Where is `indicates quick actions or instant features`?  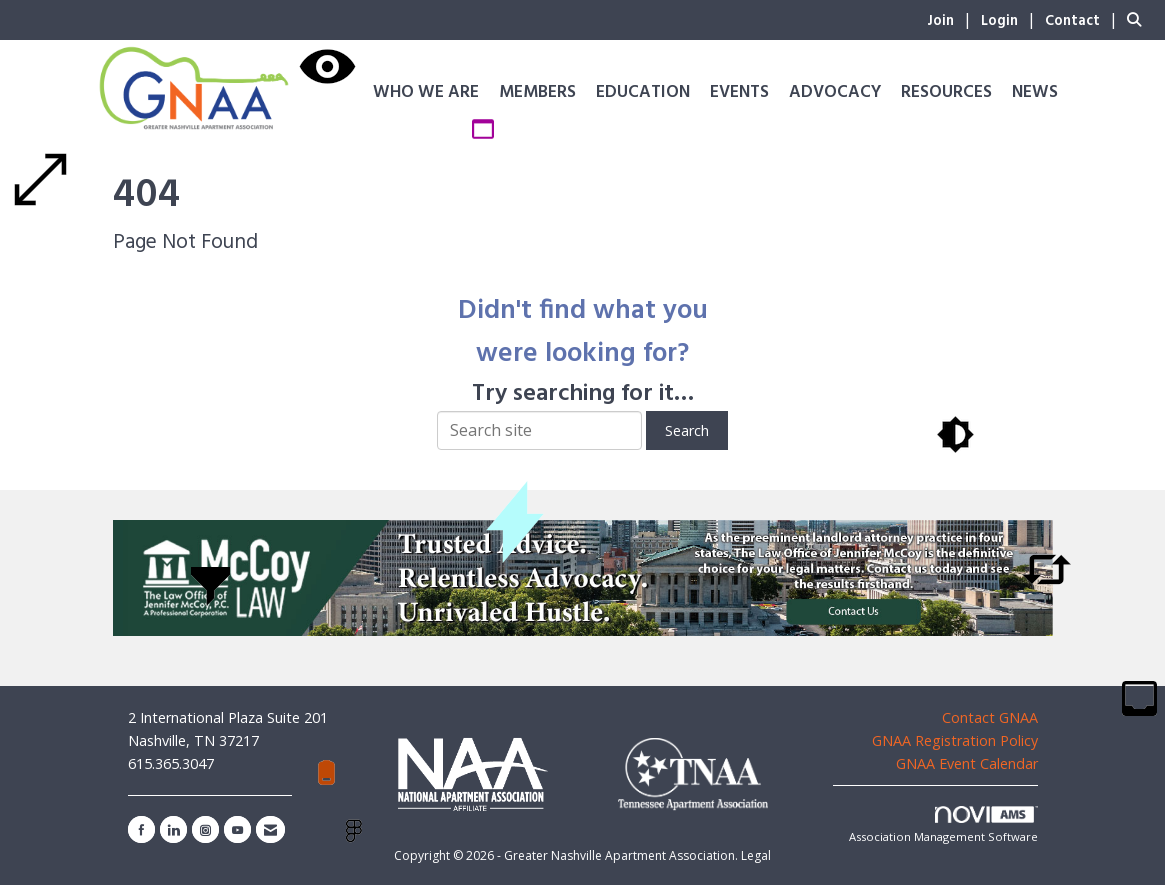
indicates quick actions or instant features is located at coordinates (515, 522).